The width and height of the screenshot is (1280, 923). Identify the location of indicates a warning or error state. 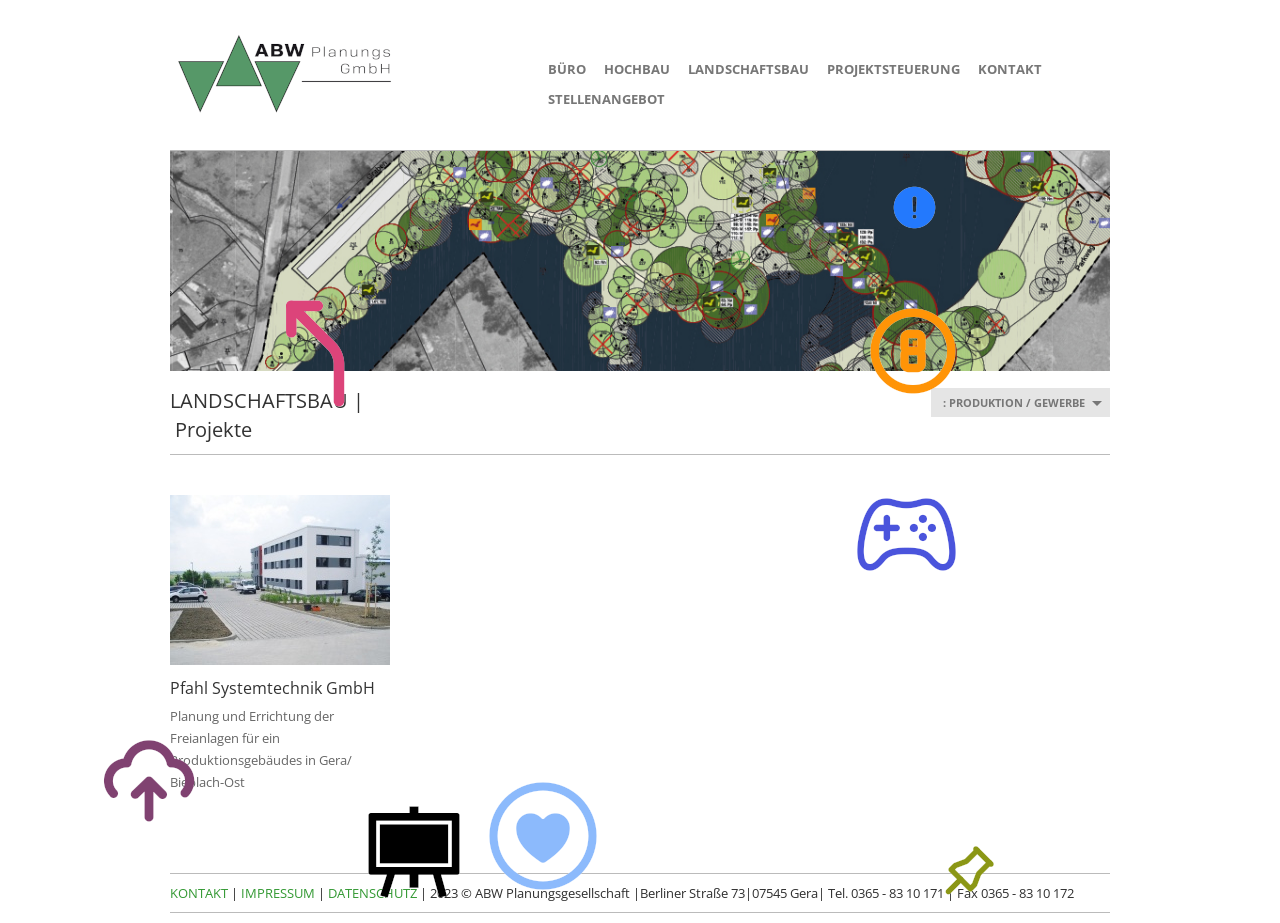
(914, 207).